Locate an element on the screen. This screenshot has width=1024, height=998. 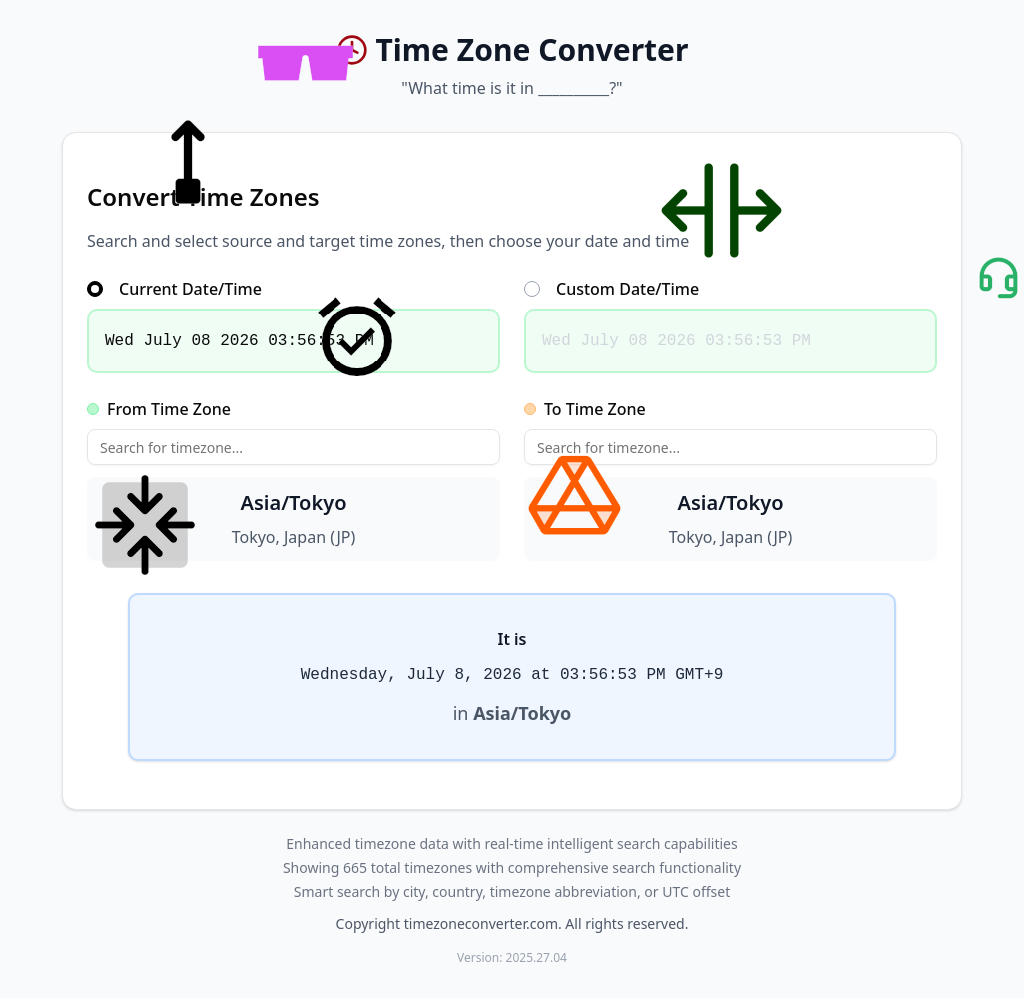
open Google Drive is located at coordinates (574, 498).